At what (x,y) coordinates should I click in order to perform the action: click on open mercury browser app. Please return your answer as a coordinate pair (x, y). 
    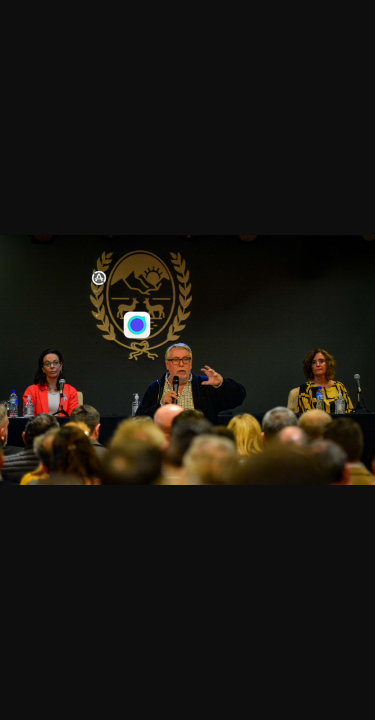
    Looking at the image, I should click on (137, 325).